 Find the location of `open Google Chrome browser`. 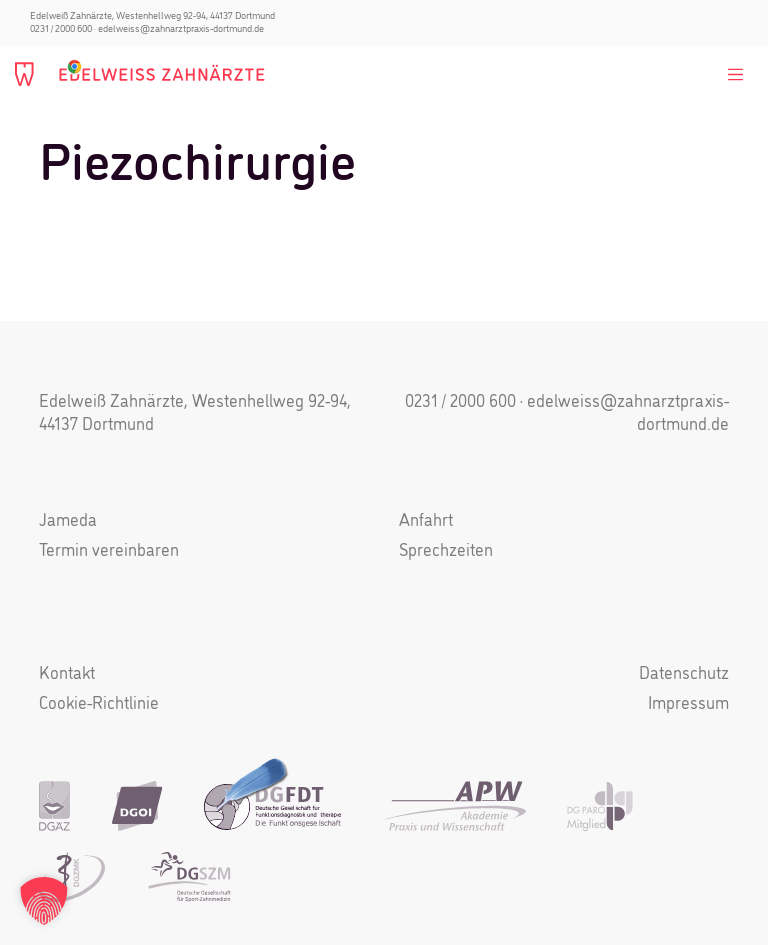

open Google Chrome browser is located at coordinates (74, 66).